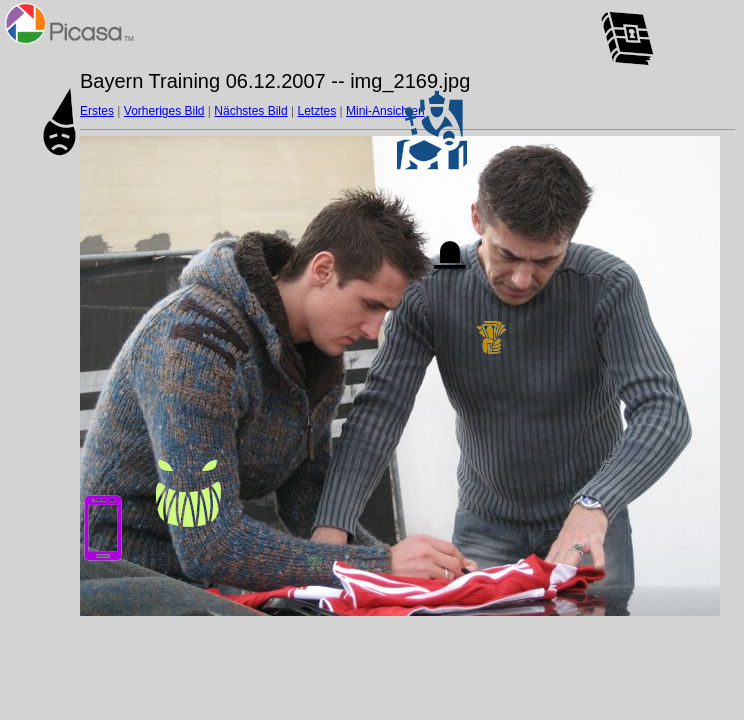 The image size is (744, 720). I want to click on indicates mobile device or smartphone compatibility, so click(103, 528).